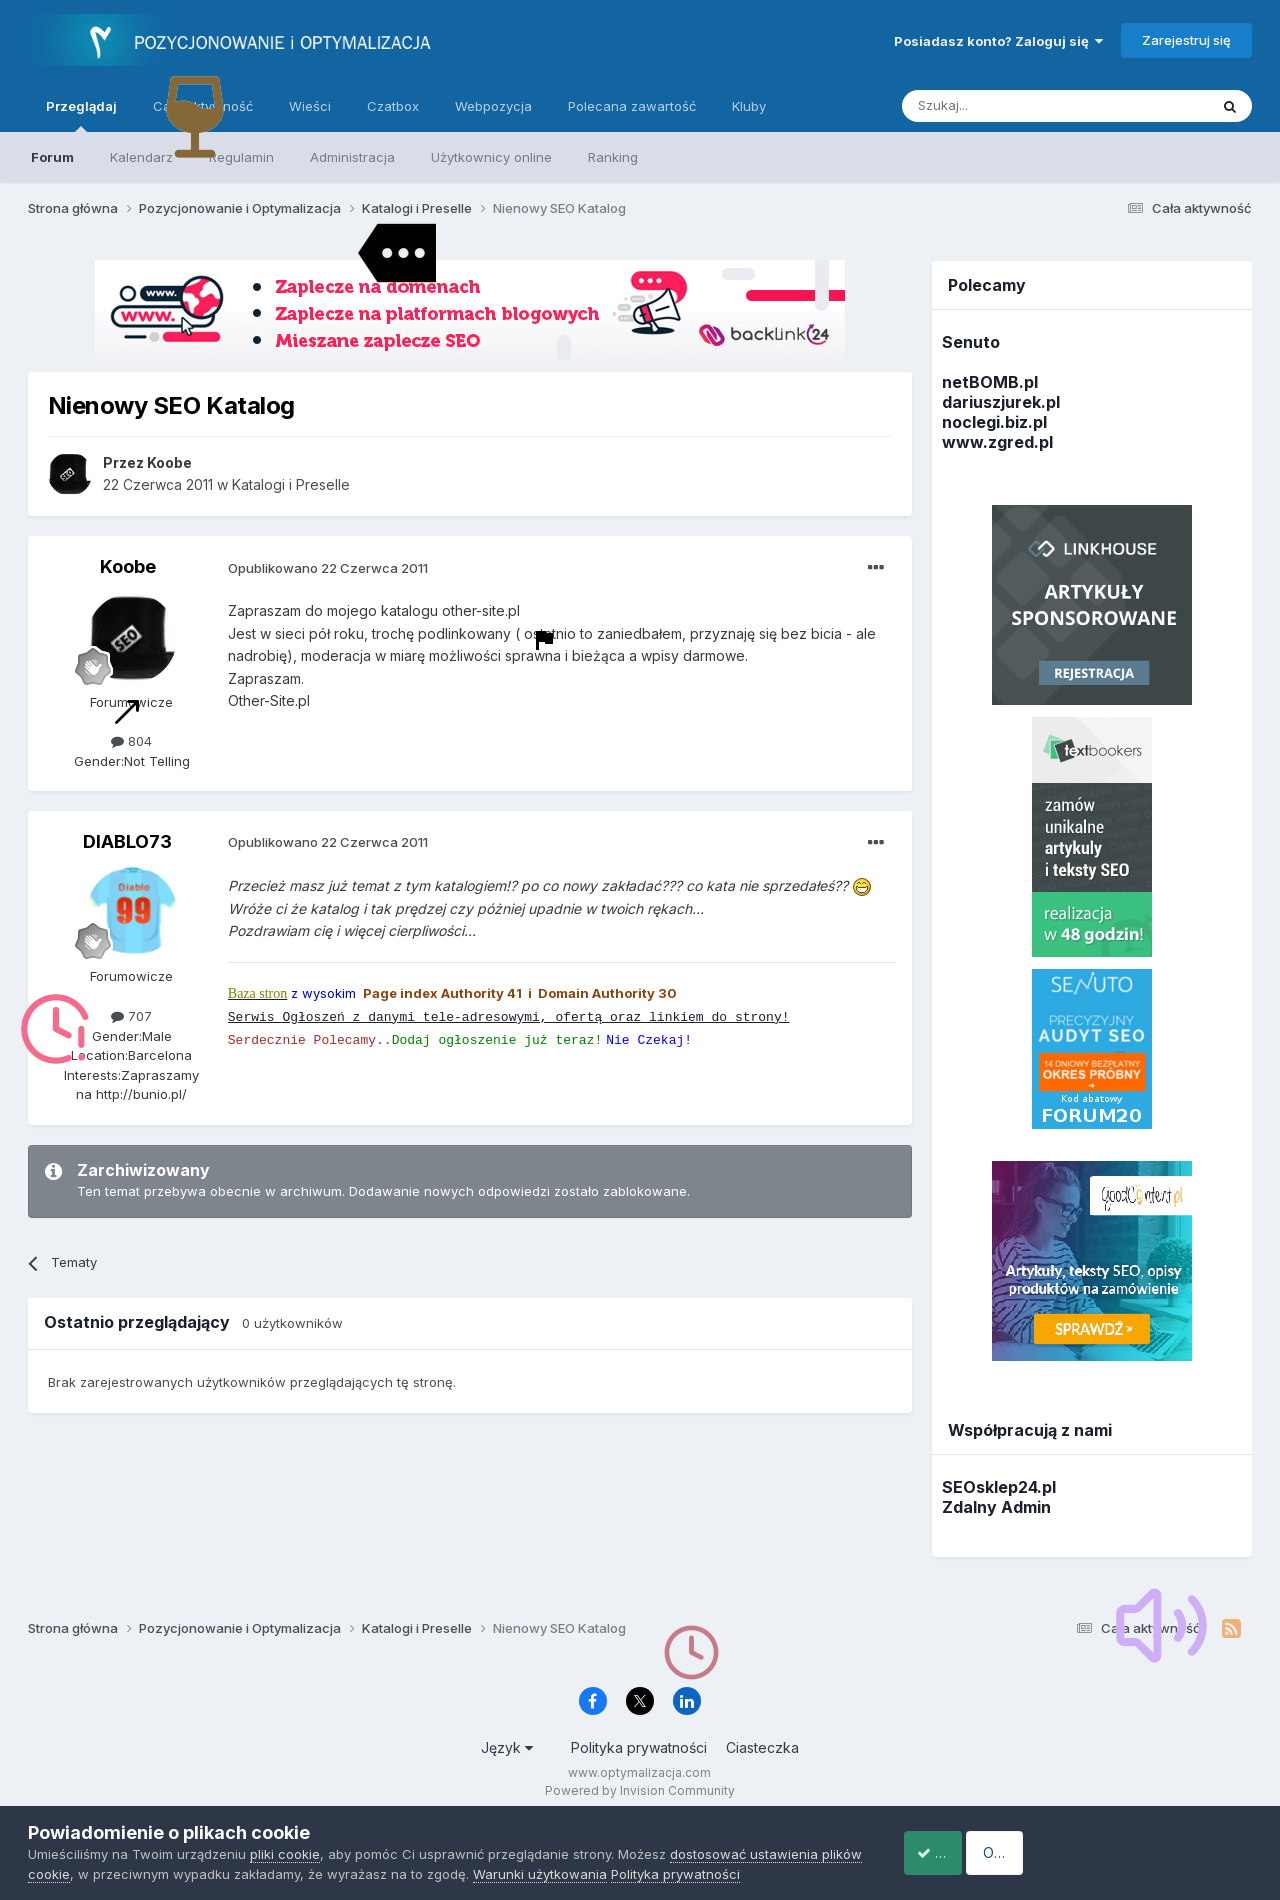 Image resolution: width=1280 pixels, height=1900 pixels. Describe the element at coordinates (195, 117) in the screenshot. I see `indicates a full drink or beverage status` at that location.